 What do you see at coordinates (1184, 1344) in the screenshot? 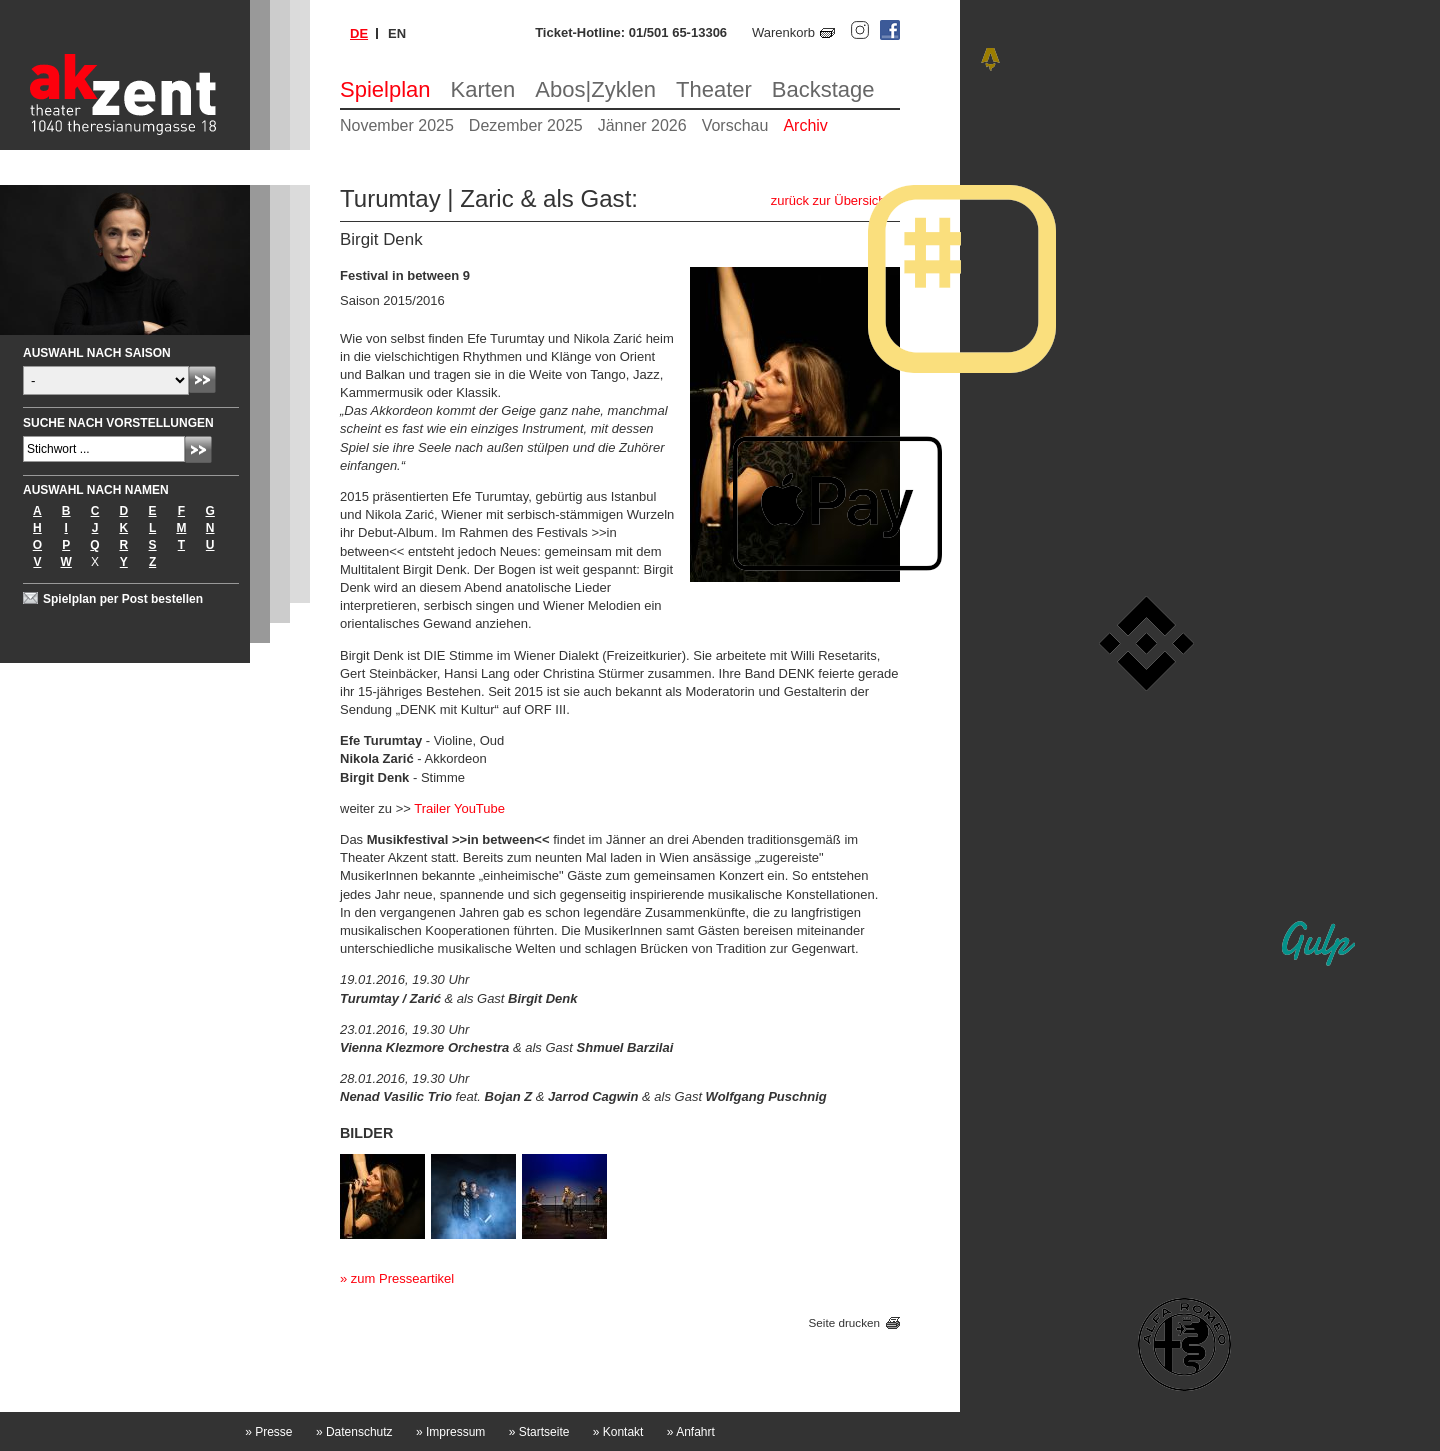
I see `Alfa Romeo brand logo` at bounding box center [1184, 1344].